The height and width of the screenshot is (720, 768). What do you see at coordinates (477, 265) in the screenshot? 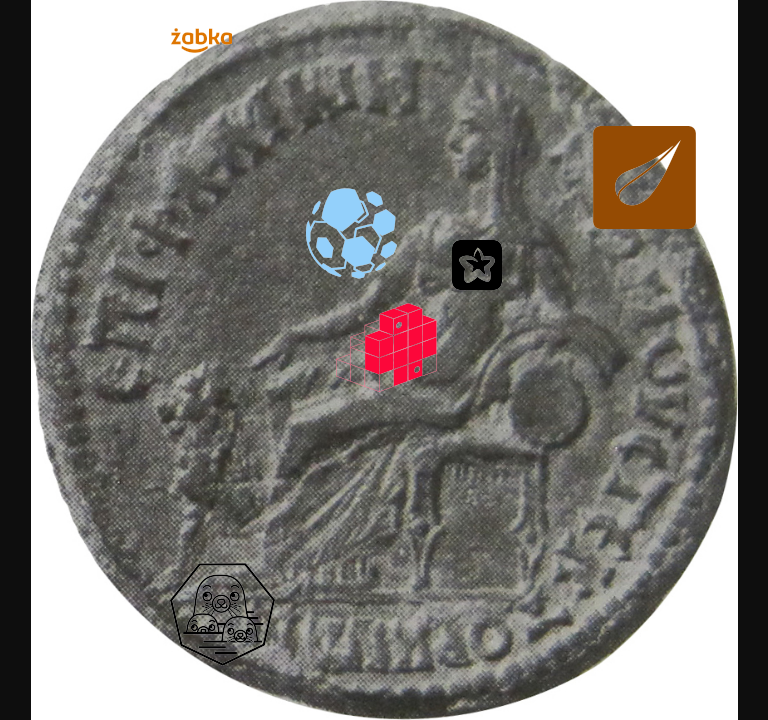
I see `open the Twinkly smart lights app` at bounding box center [477, 265].